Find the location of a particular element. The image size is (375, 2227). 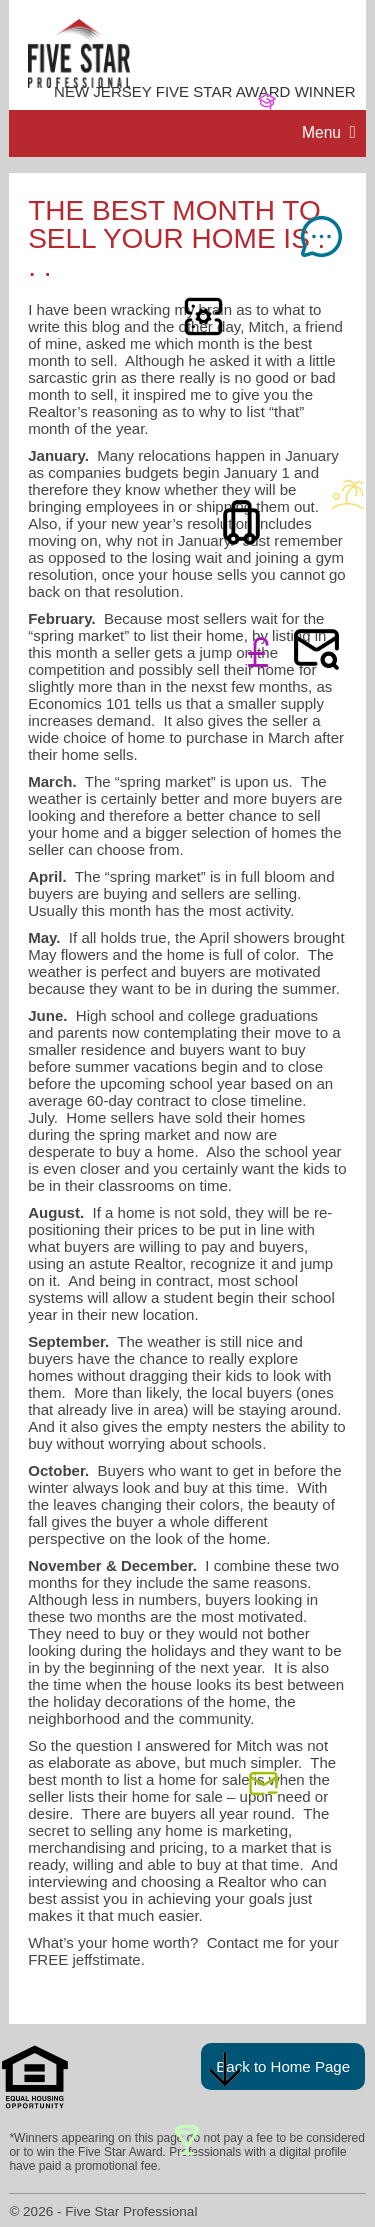

remove an email from your inbox is located at coordinates (263, 1783).